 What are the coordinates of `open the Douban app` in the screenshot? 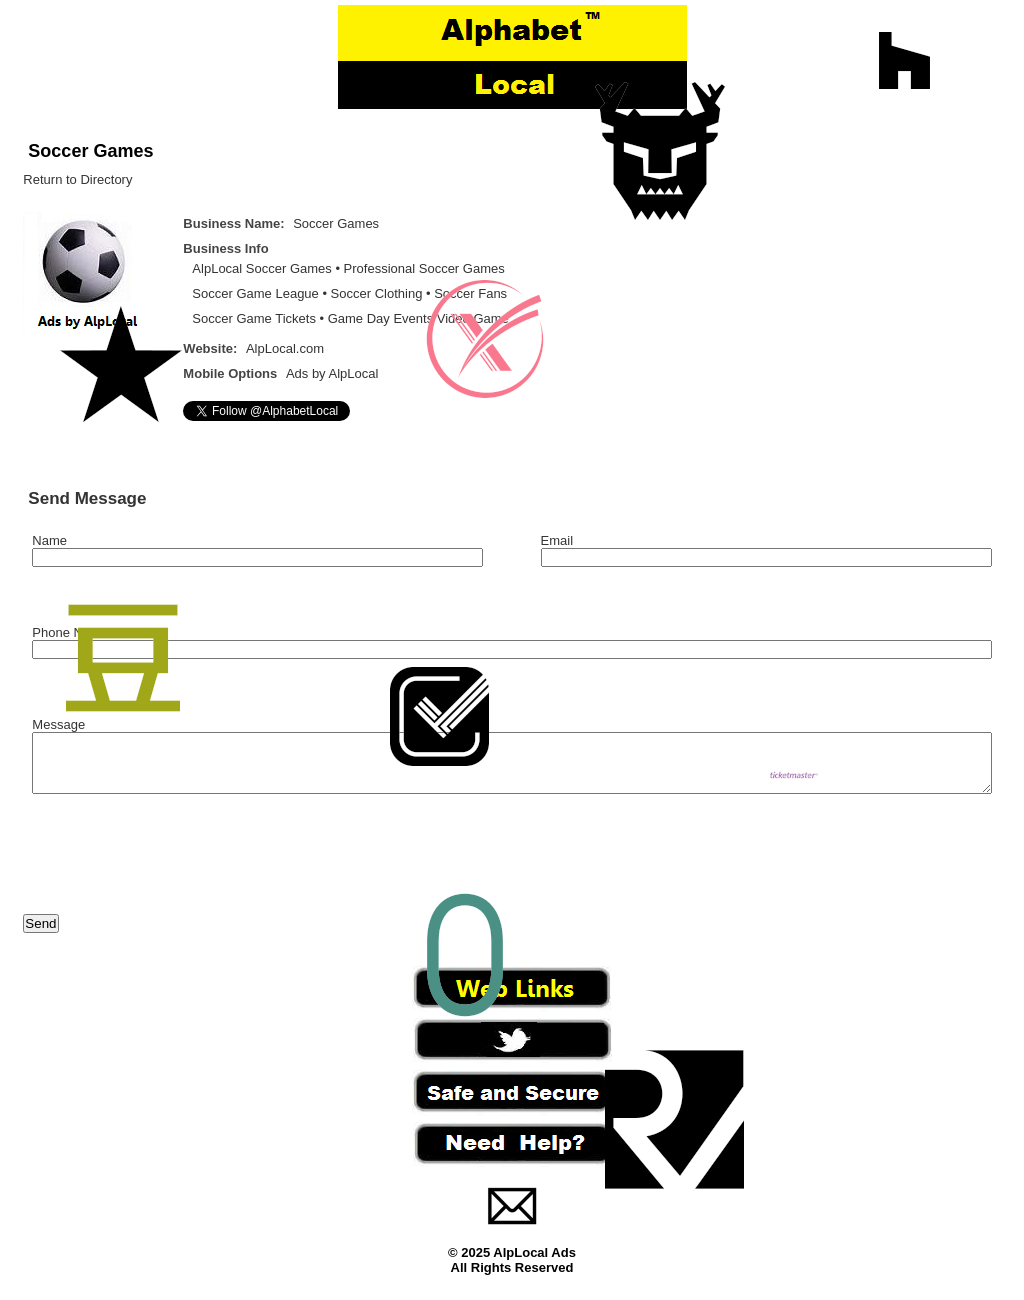 It's located at (123, 658).